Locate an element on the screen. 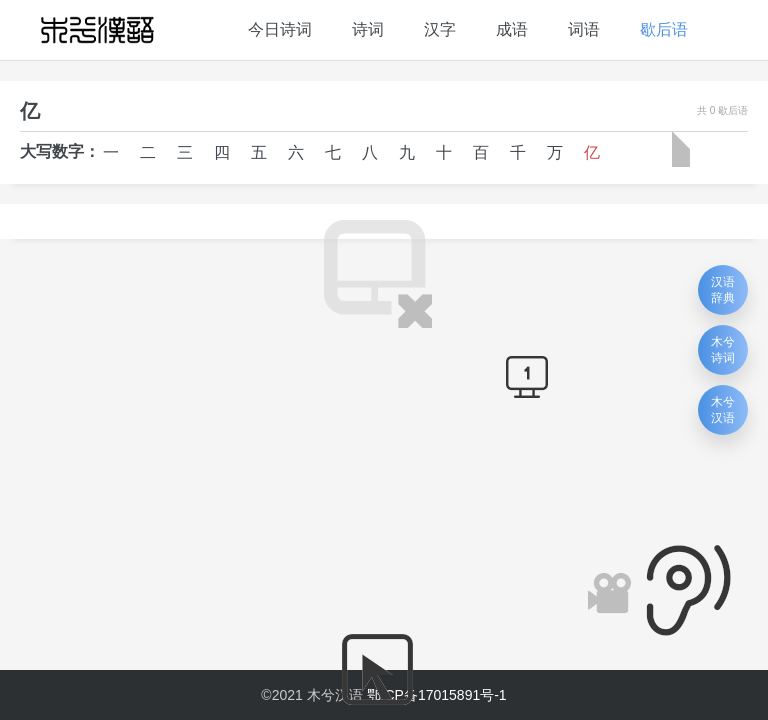 The width and height of the screenshot is (768, 720). access hearing accessibility settings is located at coordinates (685, 590).